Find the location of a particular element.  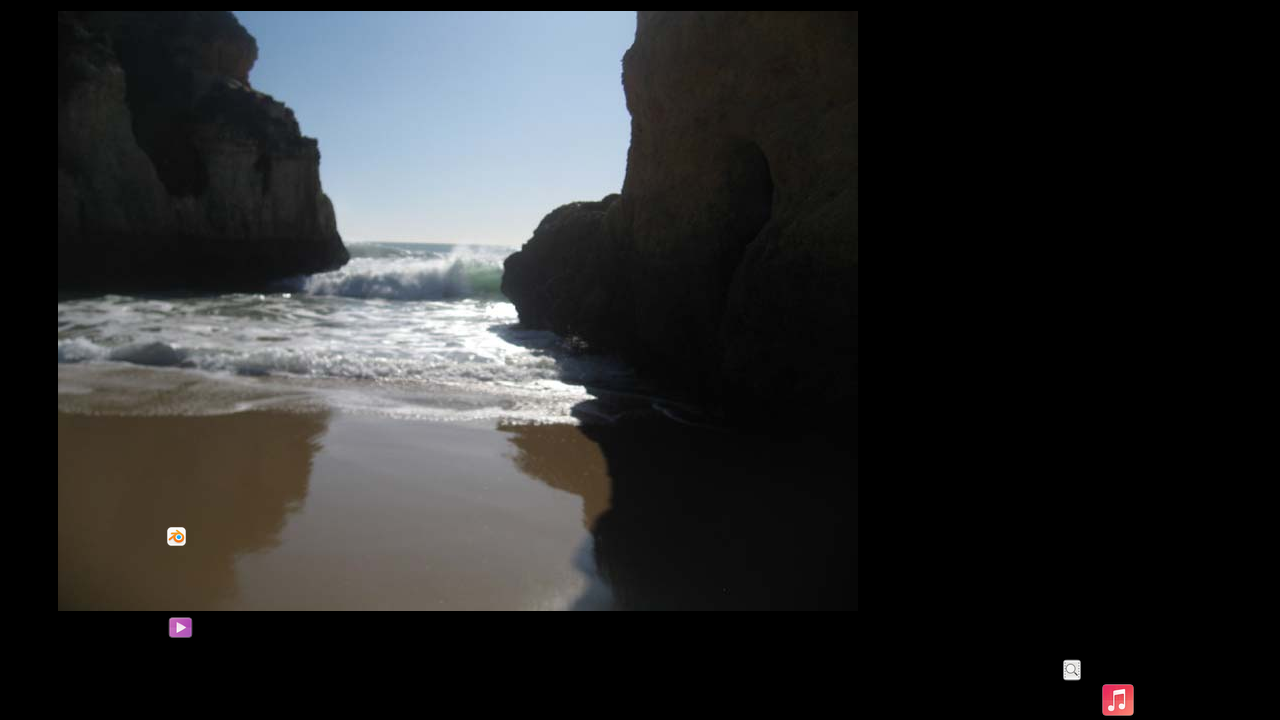

open the gnome music app is located at coordinates (1118, 700).